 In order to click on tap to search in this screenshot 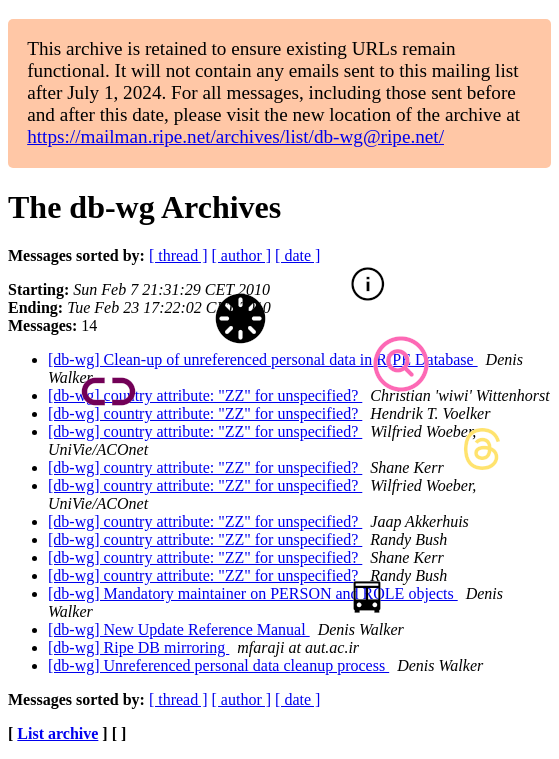, I will do `click(401, 364)`.